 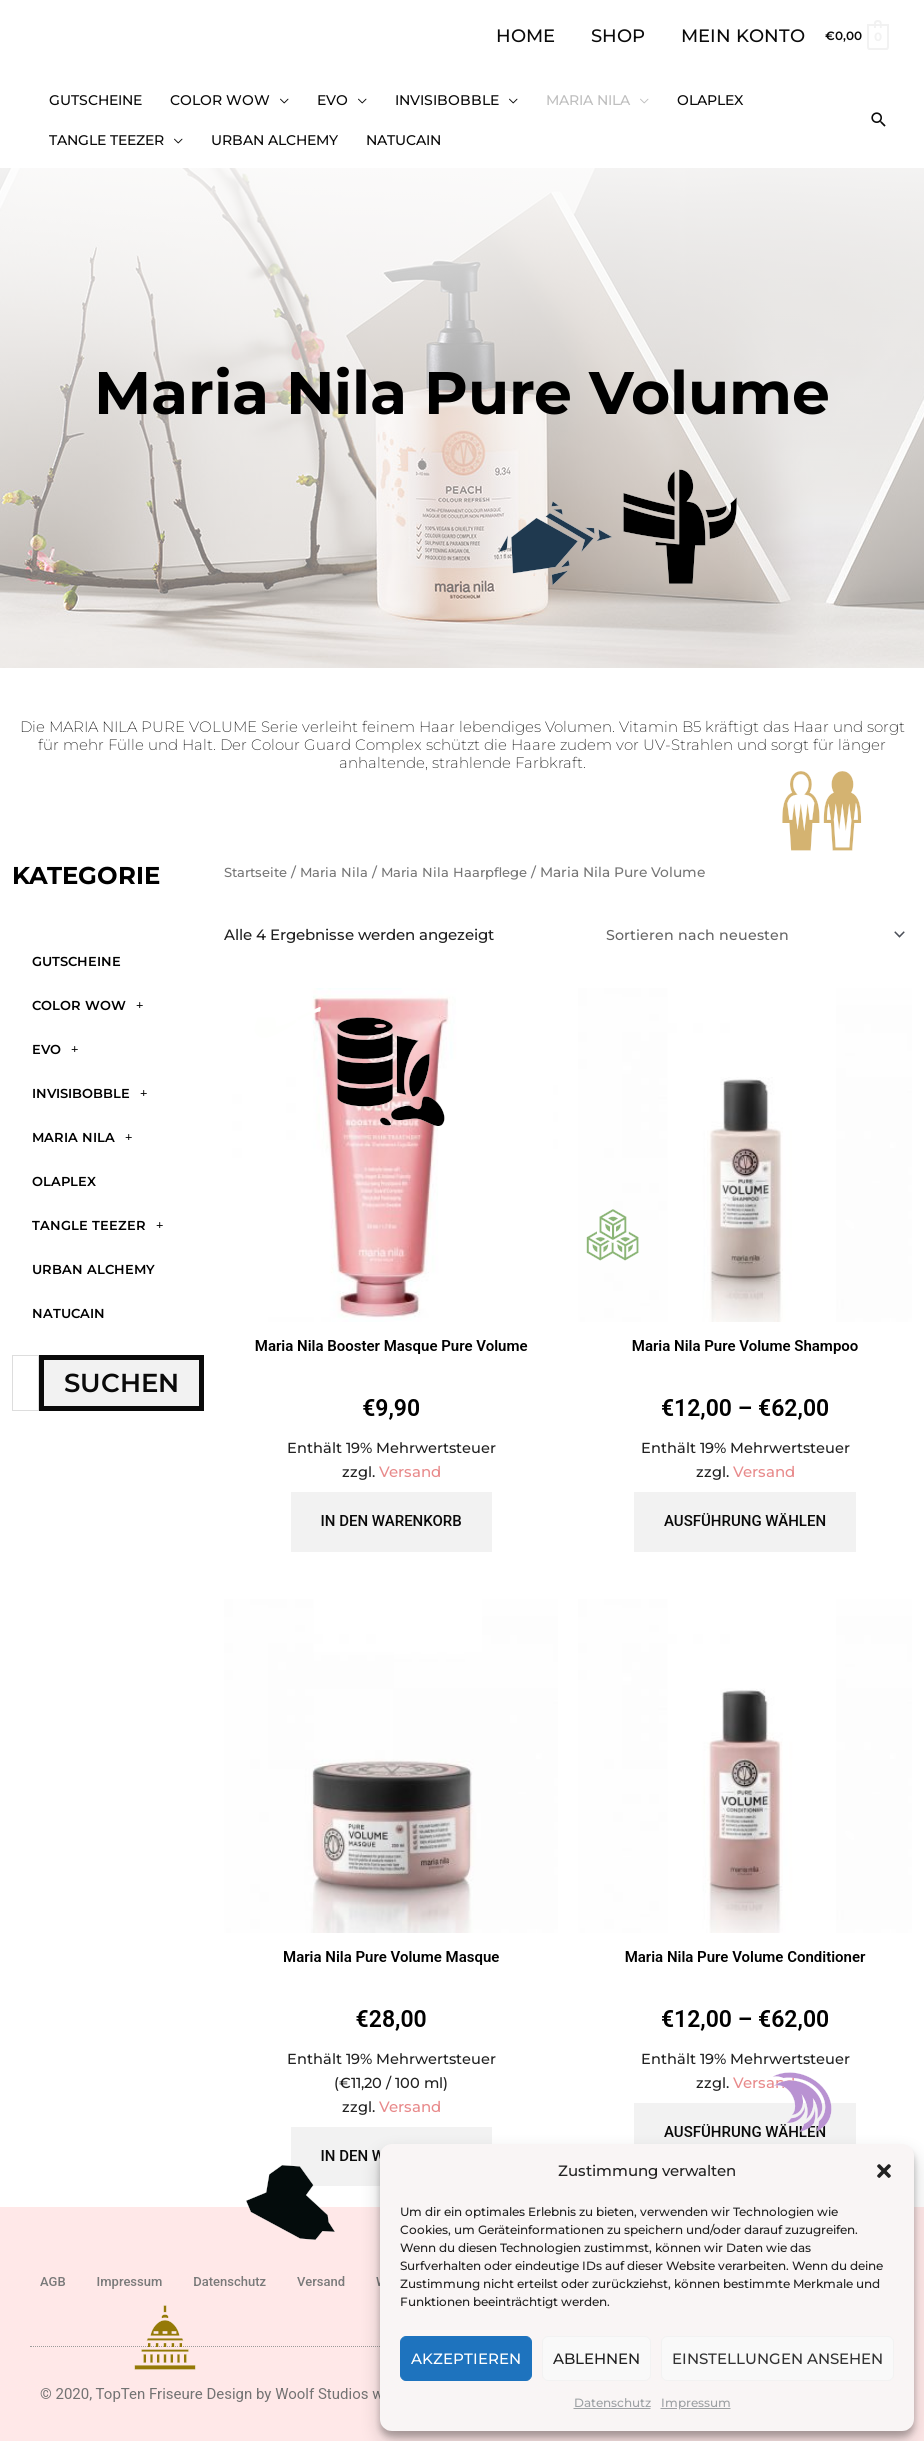 I want to click on access origami or paper craft tutorials, so click(x=554, y=543).